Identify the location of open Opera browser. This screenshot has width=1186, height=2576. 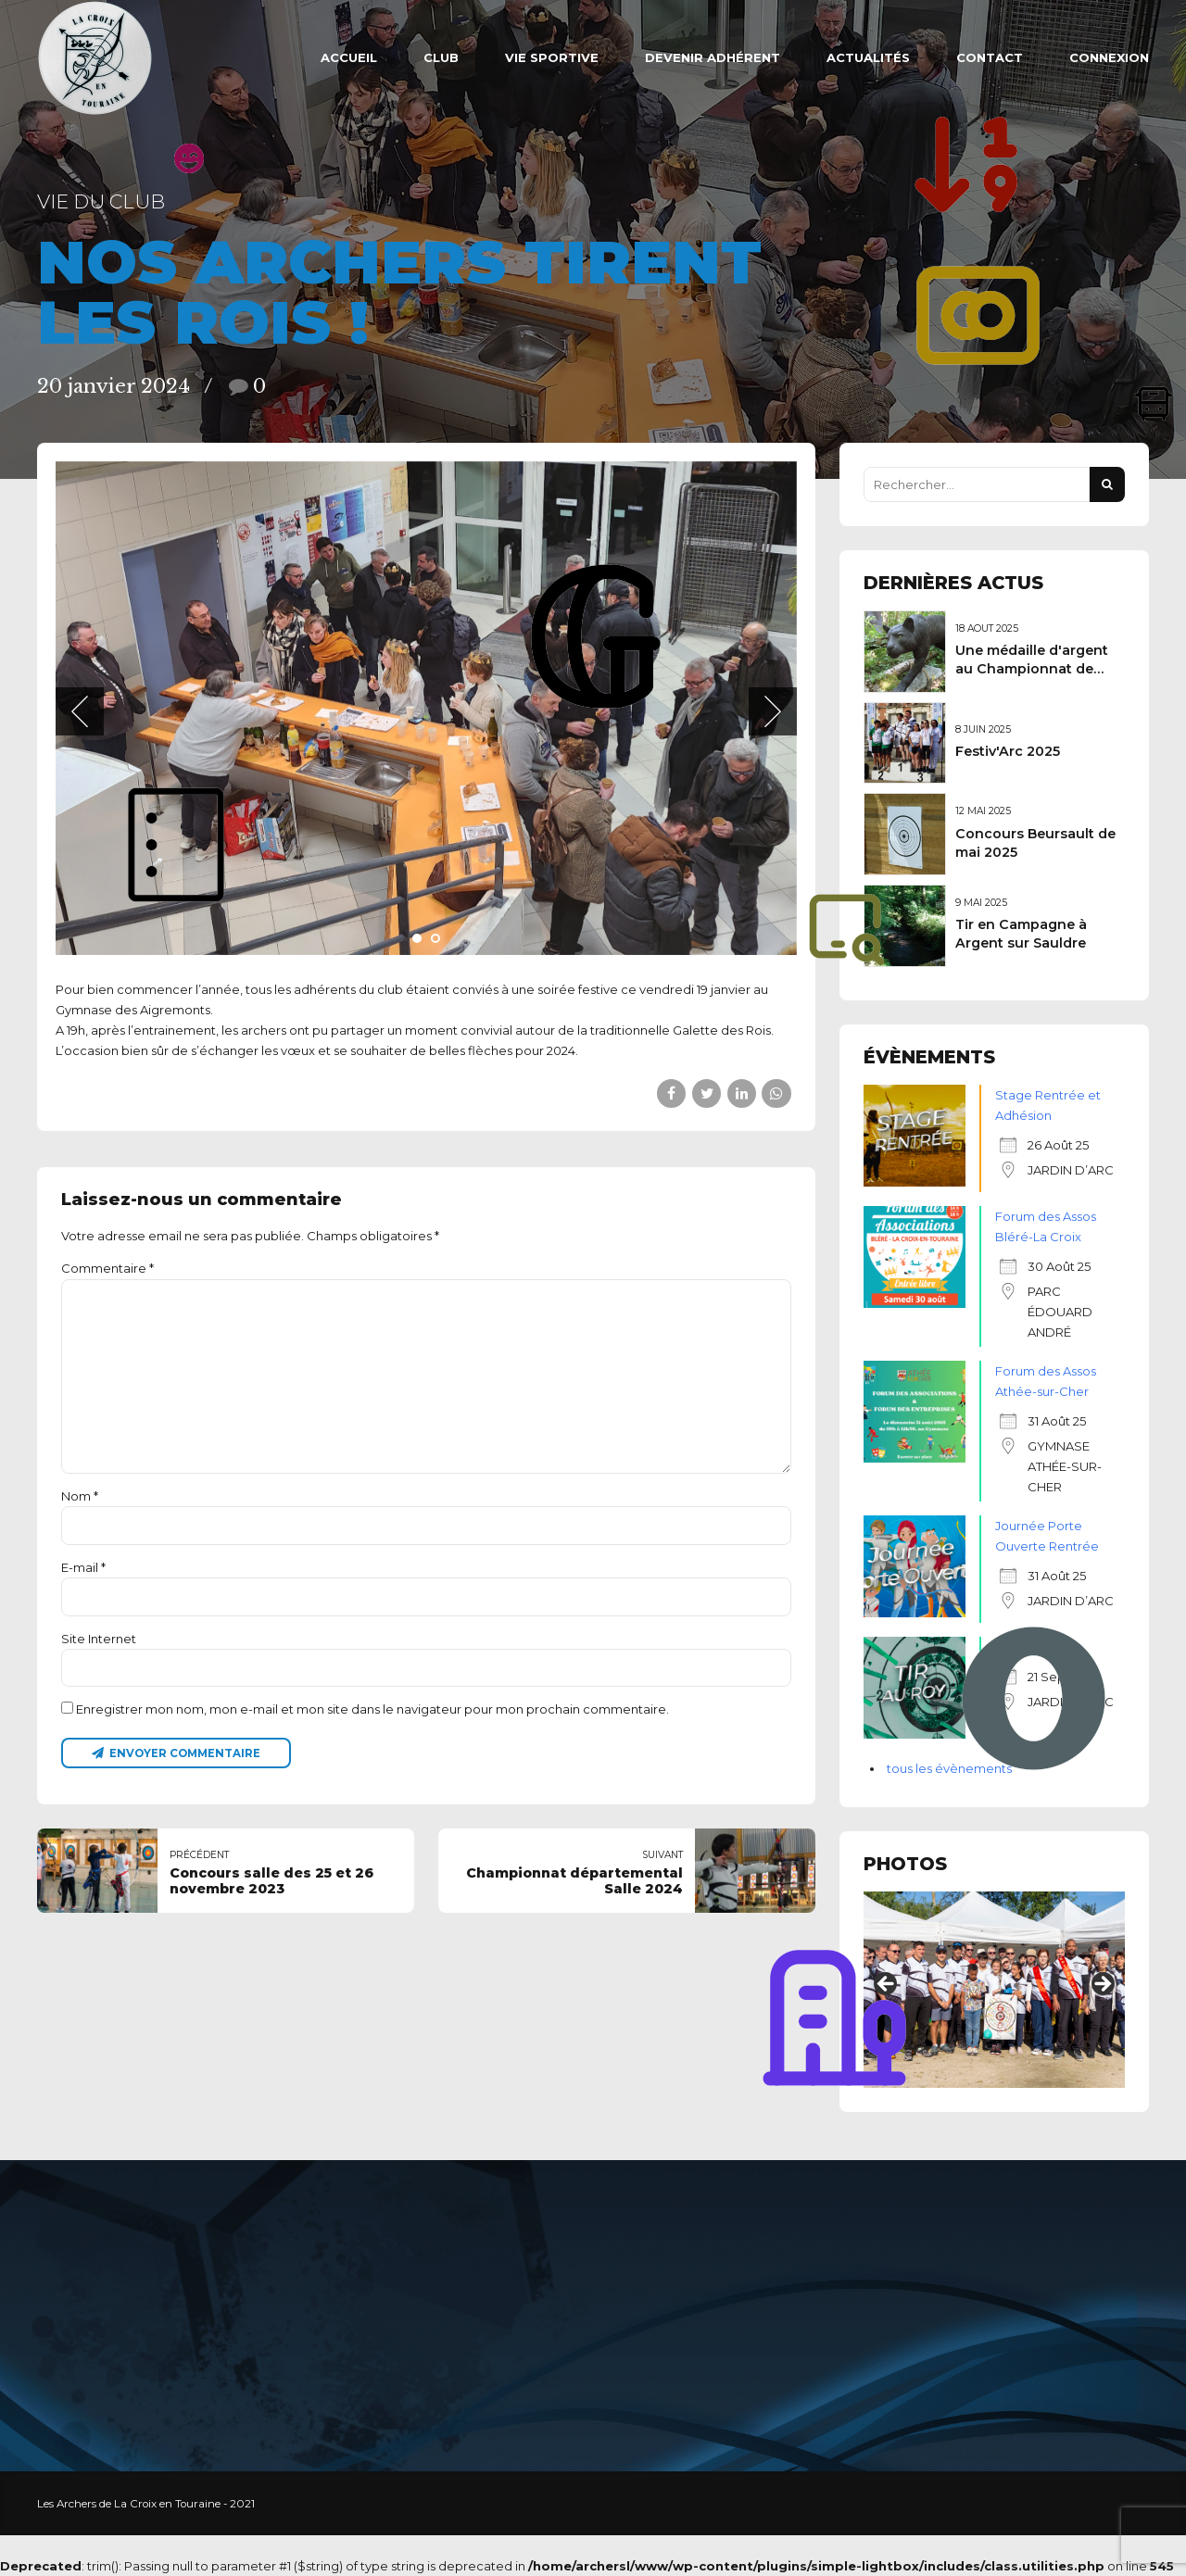
(1033, 1698).